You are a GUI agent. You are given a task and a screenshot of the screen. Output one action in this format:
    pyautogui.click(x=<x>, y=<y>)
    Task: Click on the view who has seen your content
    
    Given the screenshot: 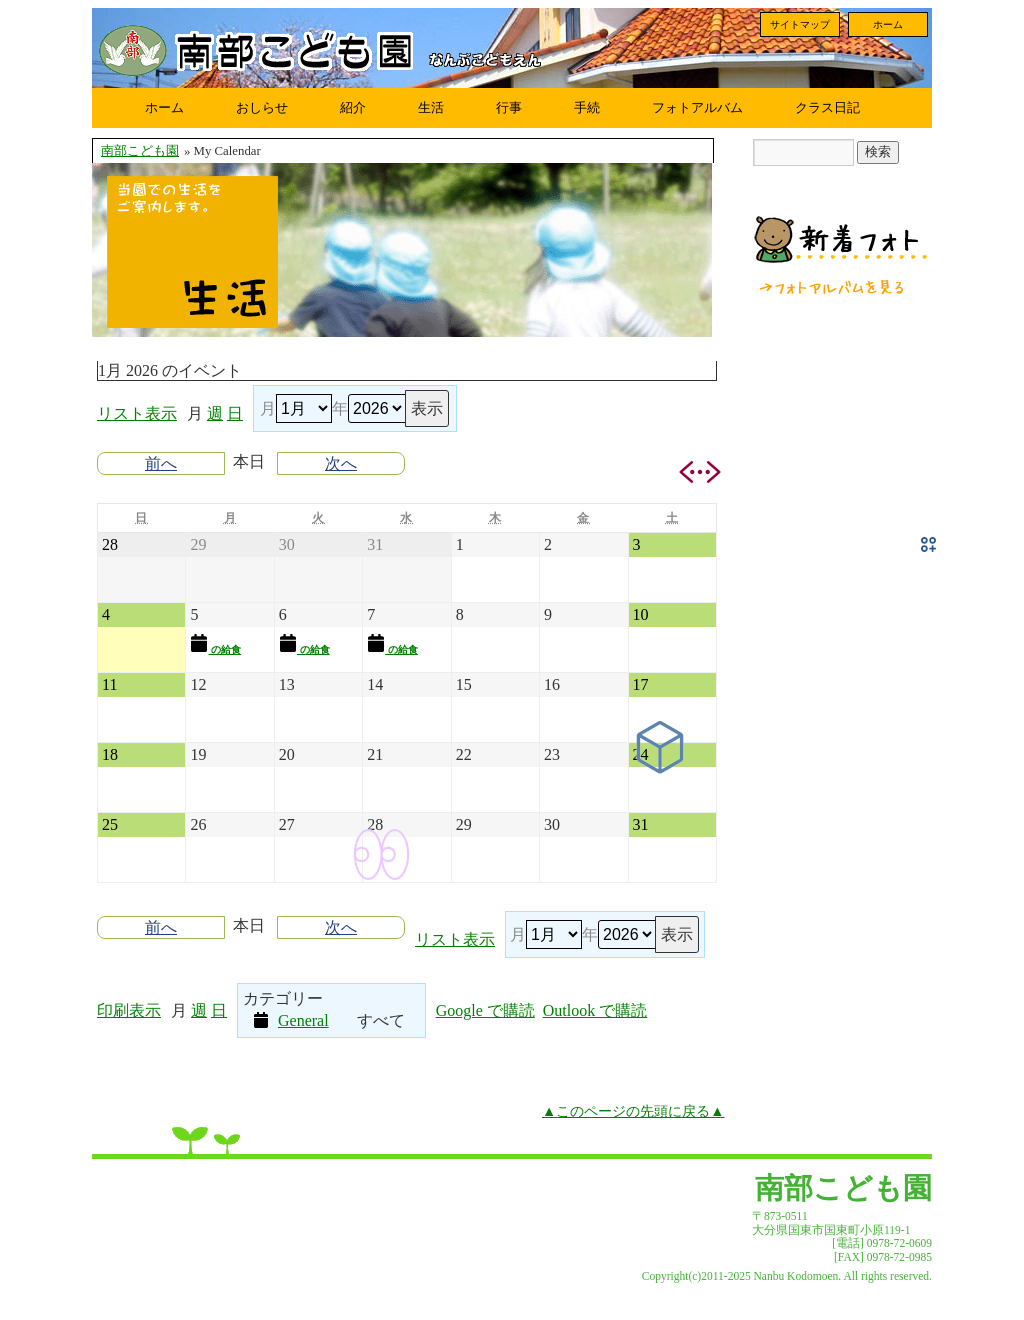 What is the action you would take?
    pyautogui.click(x=381, y=854)
    